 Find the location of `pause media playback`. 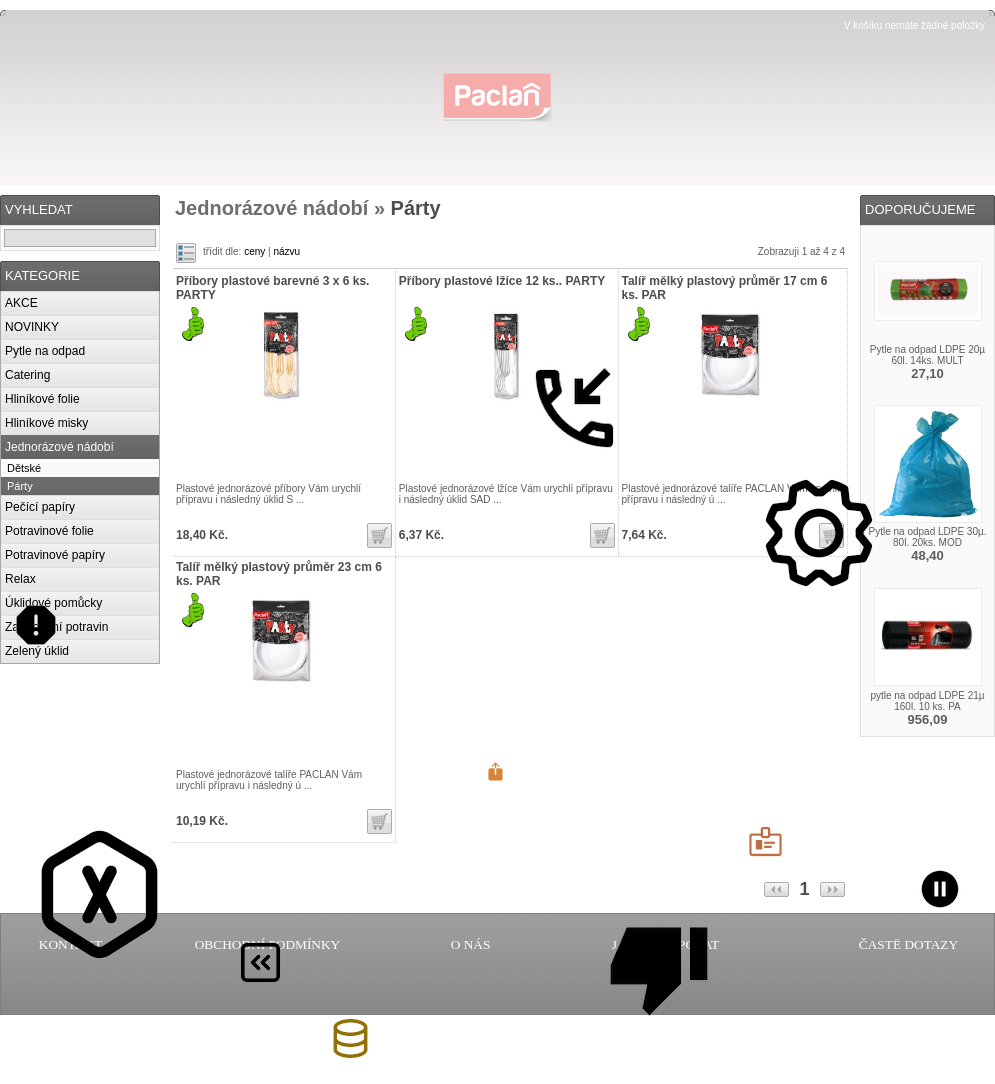

pause media playback is located at coordinates (940, 889).